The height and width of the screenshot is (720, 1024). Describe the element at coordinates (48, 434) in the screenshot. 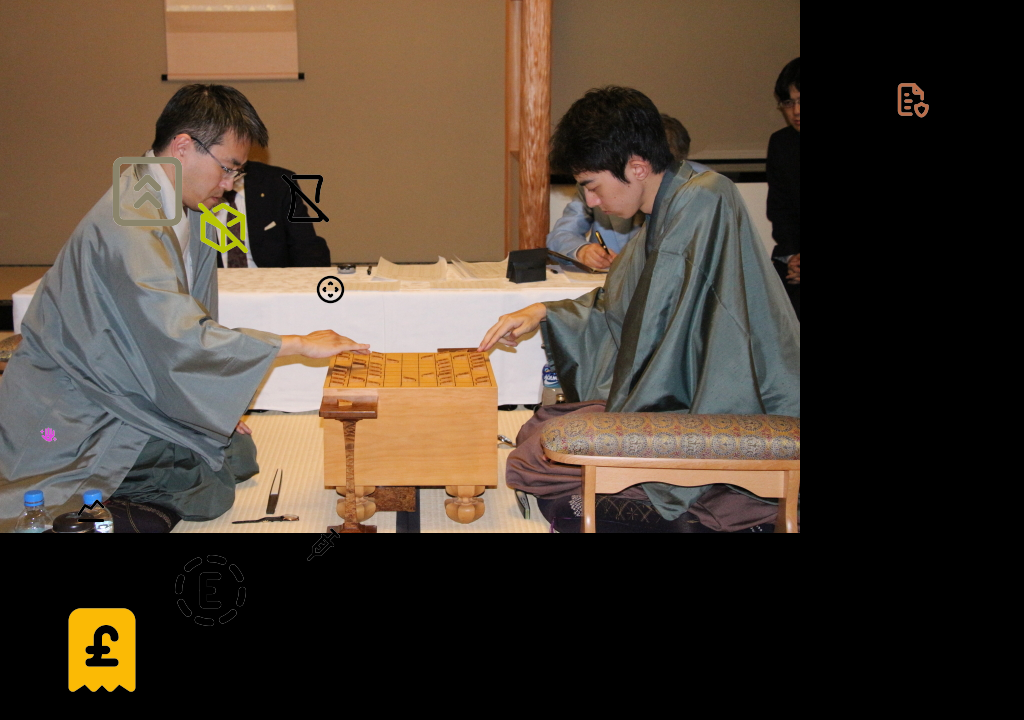

I see `hand sanitizer or hand washing reminder` at that location.